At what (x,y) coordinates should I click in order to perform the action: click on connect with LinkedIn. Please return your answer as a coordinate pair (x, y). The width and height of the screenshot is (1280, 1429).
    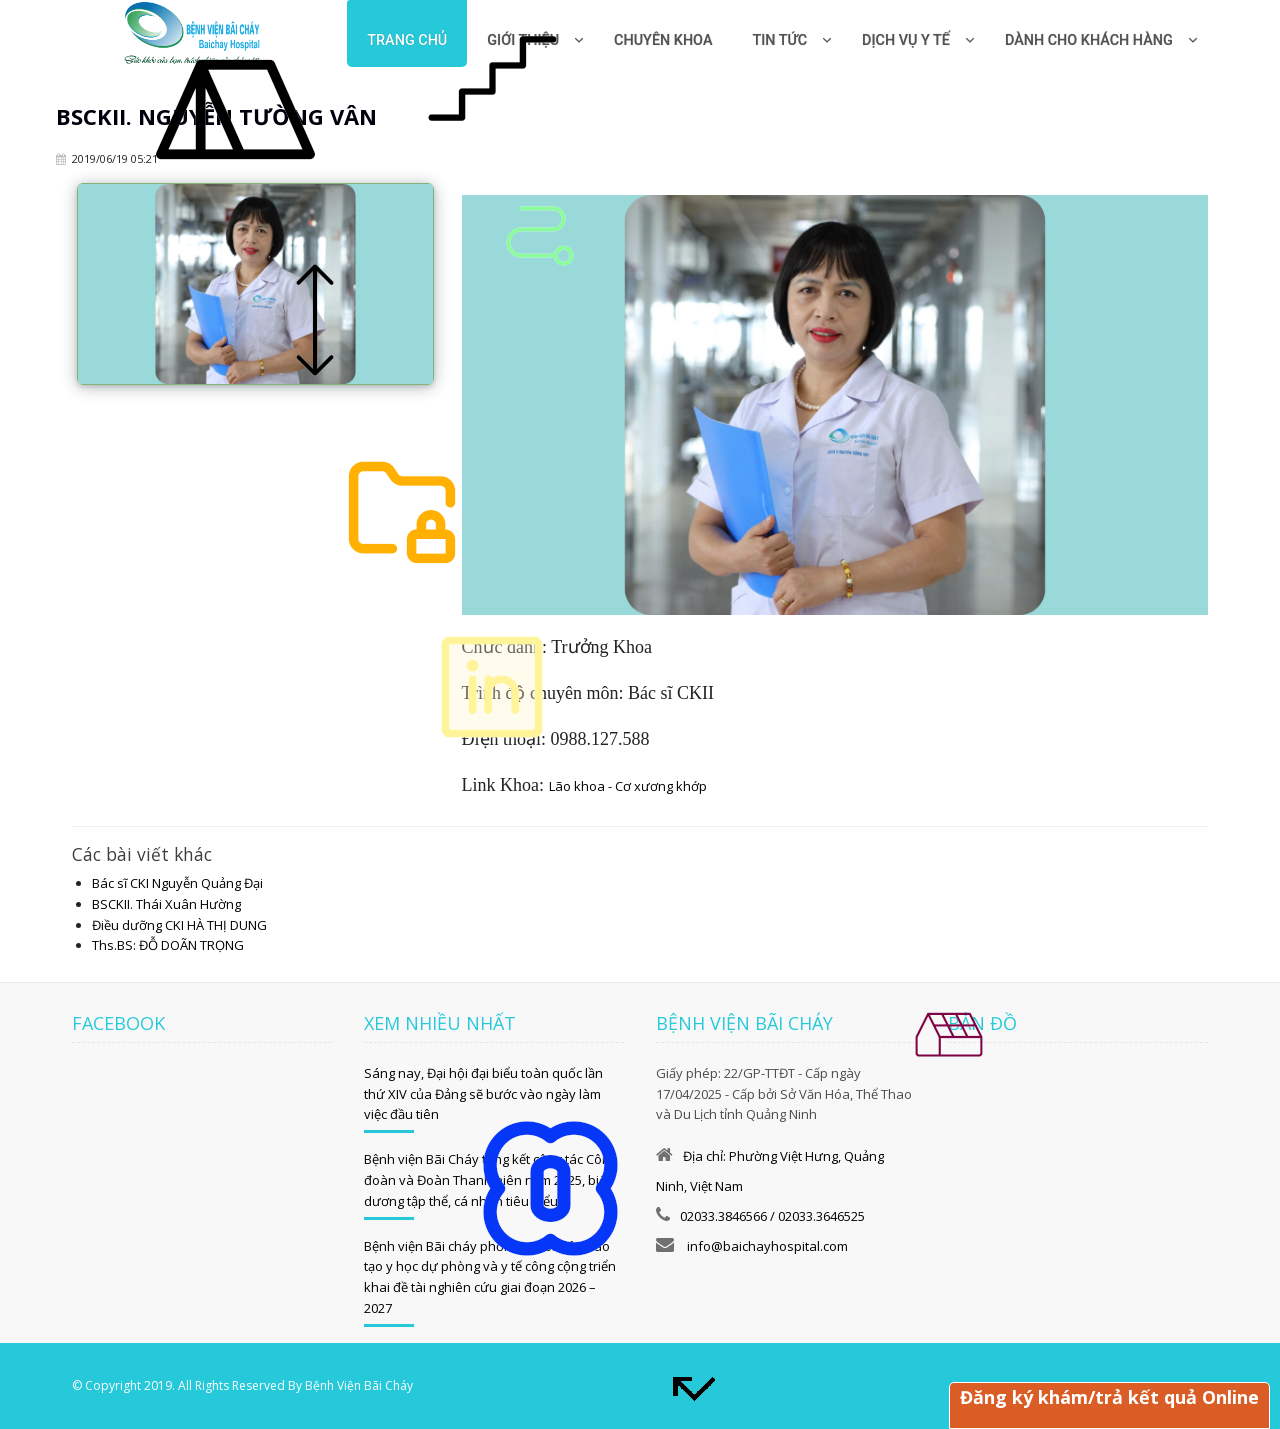
    Looking at the image, I should click on (492, 687).